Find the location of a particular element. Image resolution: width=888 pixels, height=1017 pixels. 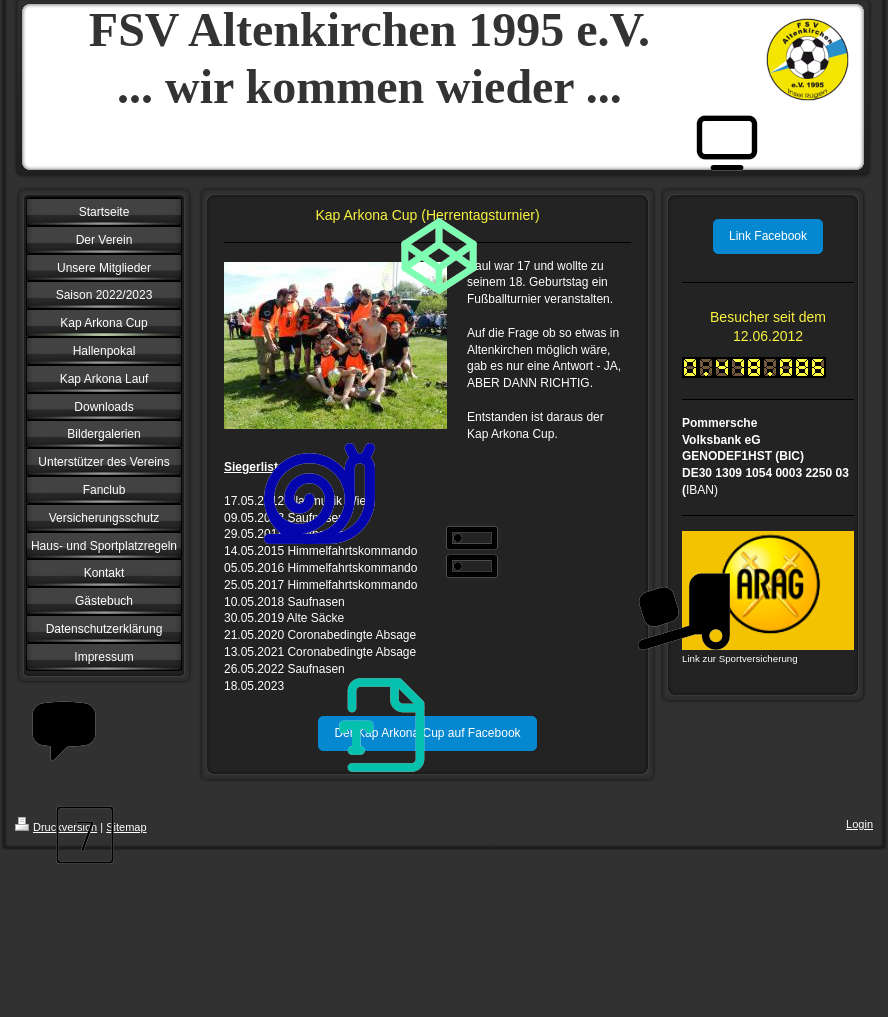

access server or DNS settings is located at coordinates (472, 552).